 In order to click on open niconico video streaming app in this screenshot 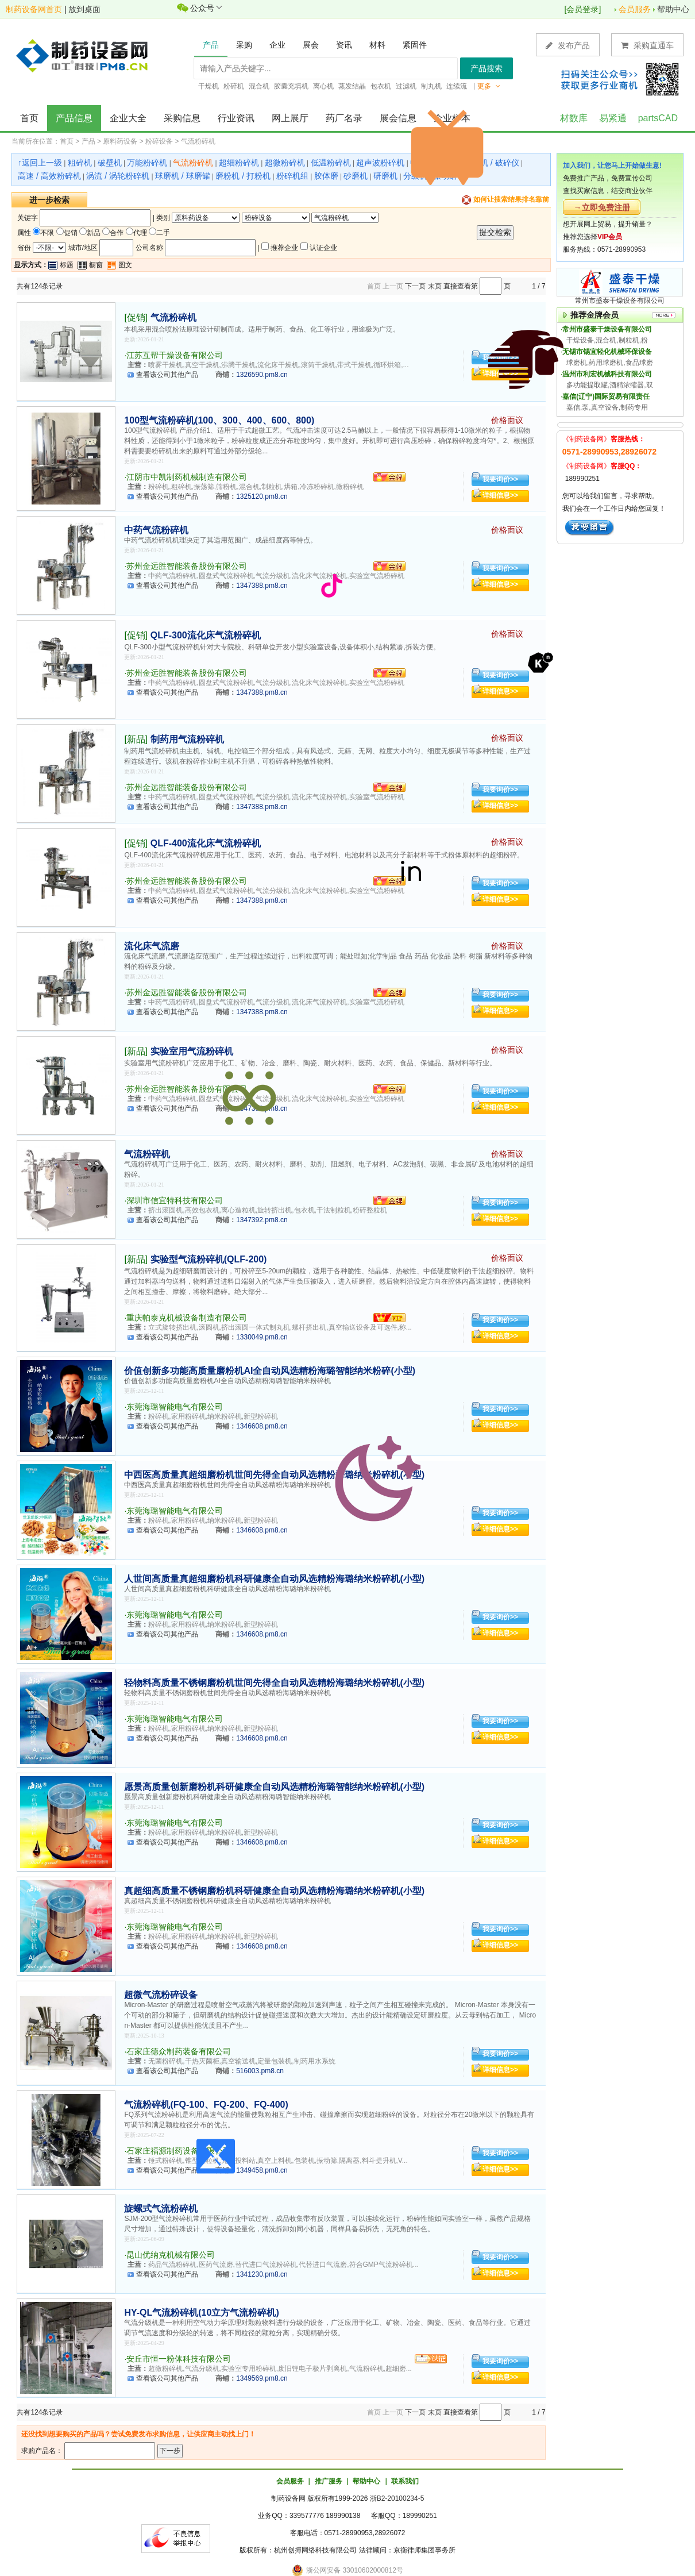, I will do `click(447, 147)`.